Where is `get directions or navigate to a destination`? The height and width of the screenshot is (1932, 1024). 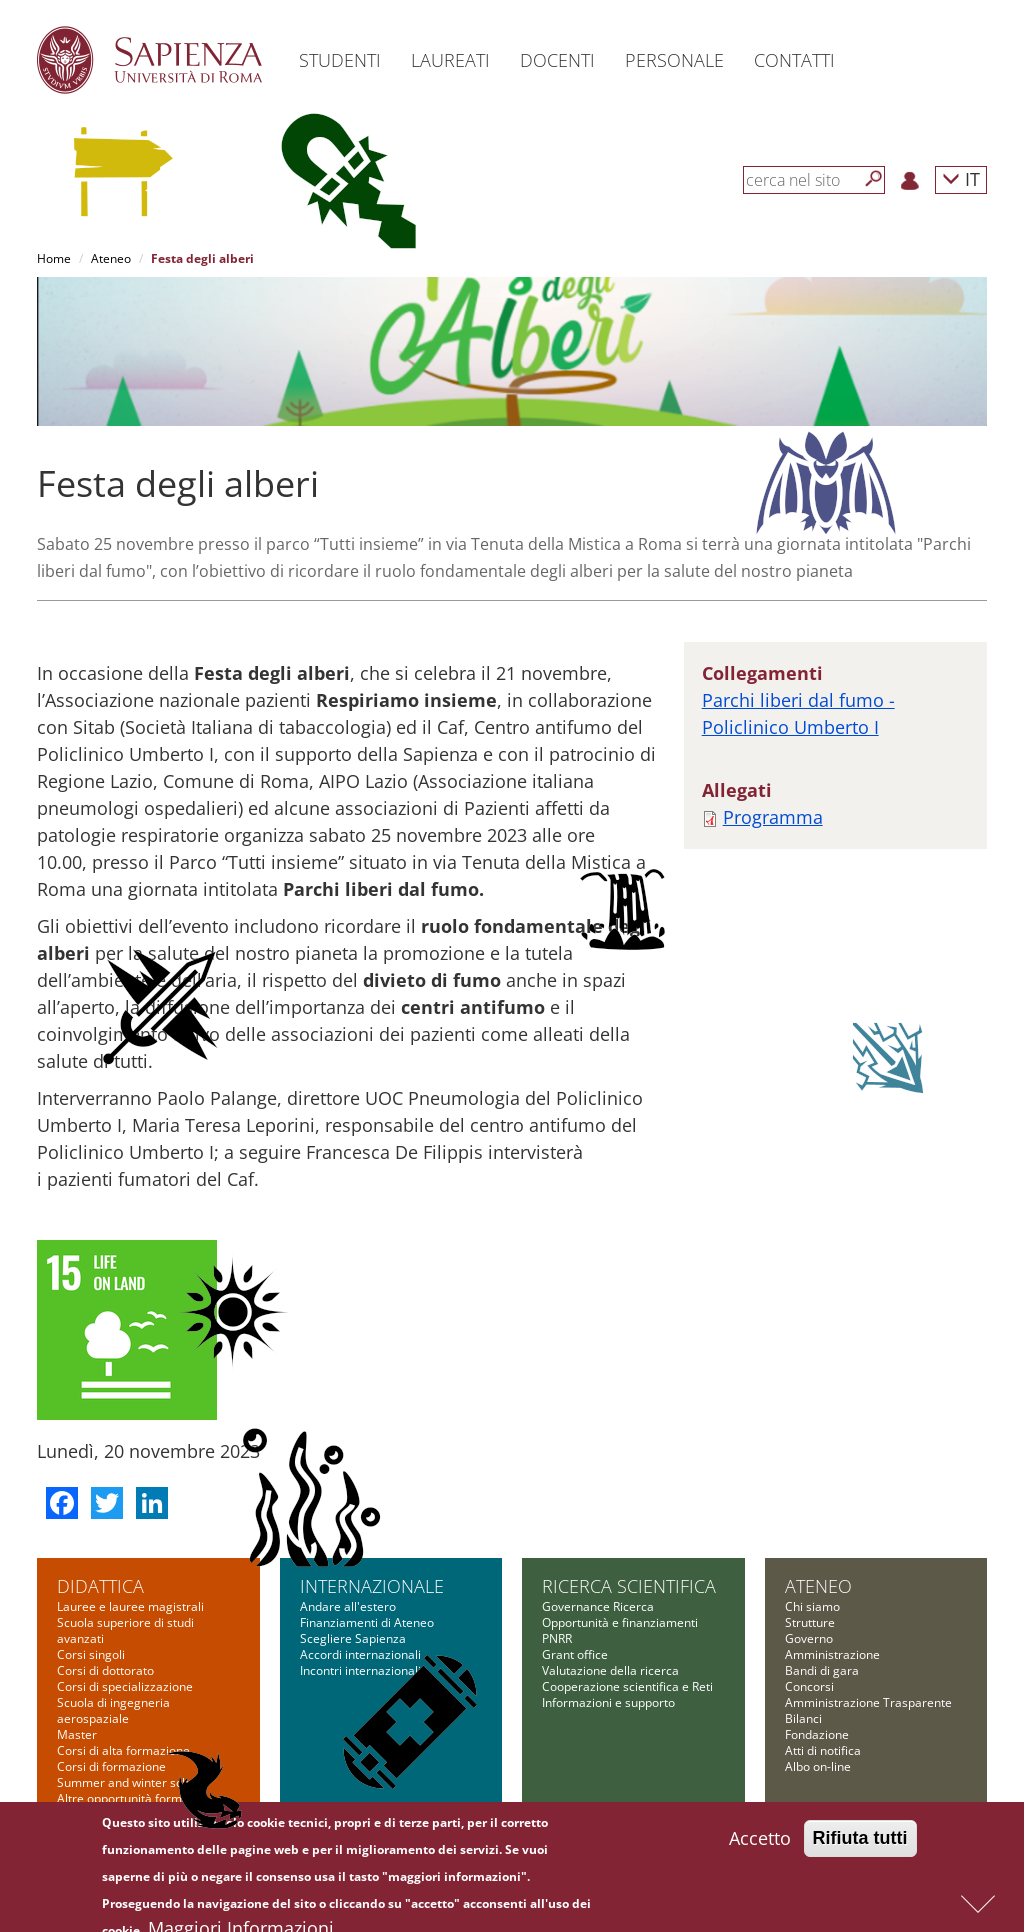 get directions or navigate to a destination is located at coordinates (123, 167).